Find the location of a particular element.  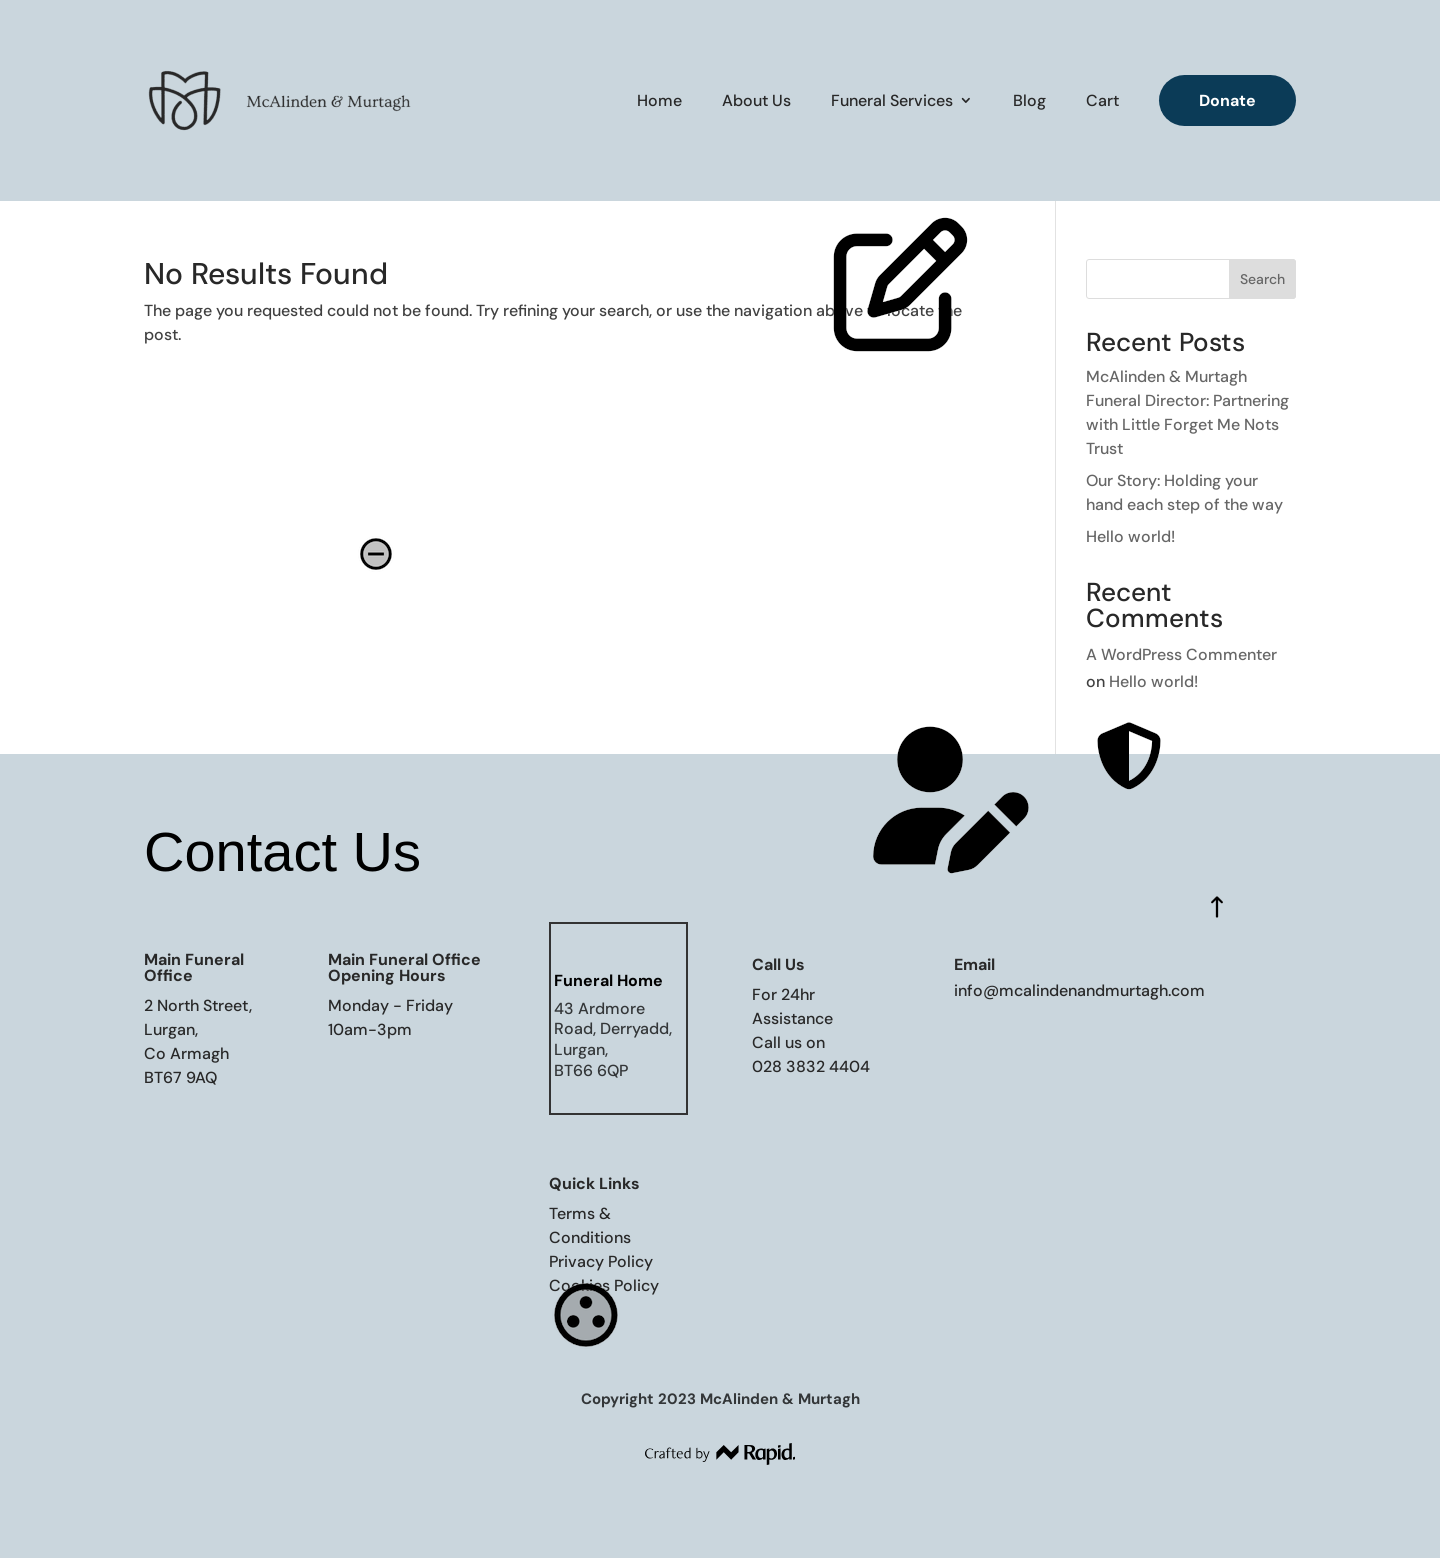

edit this item is located at coordinates (901, 284).